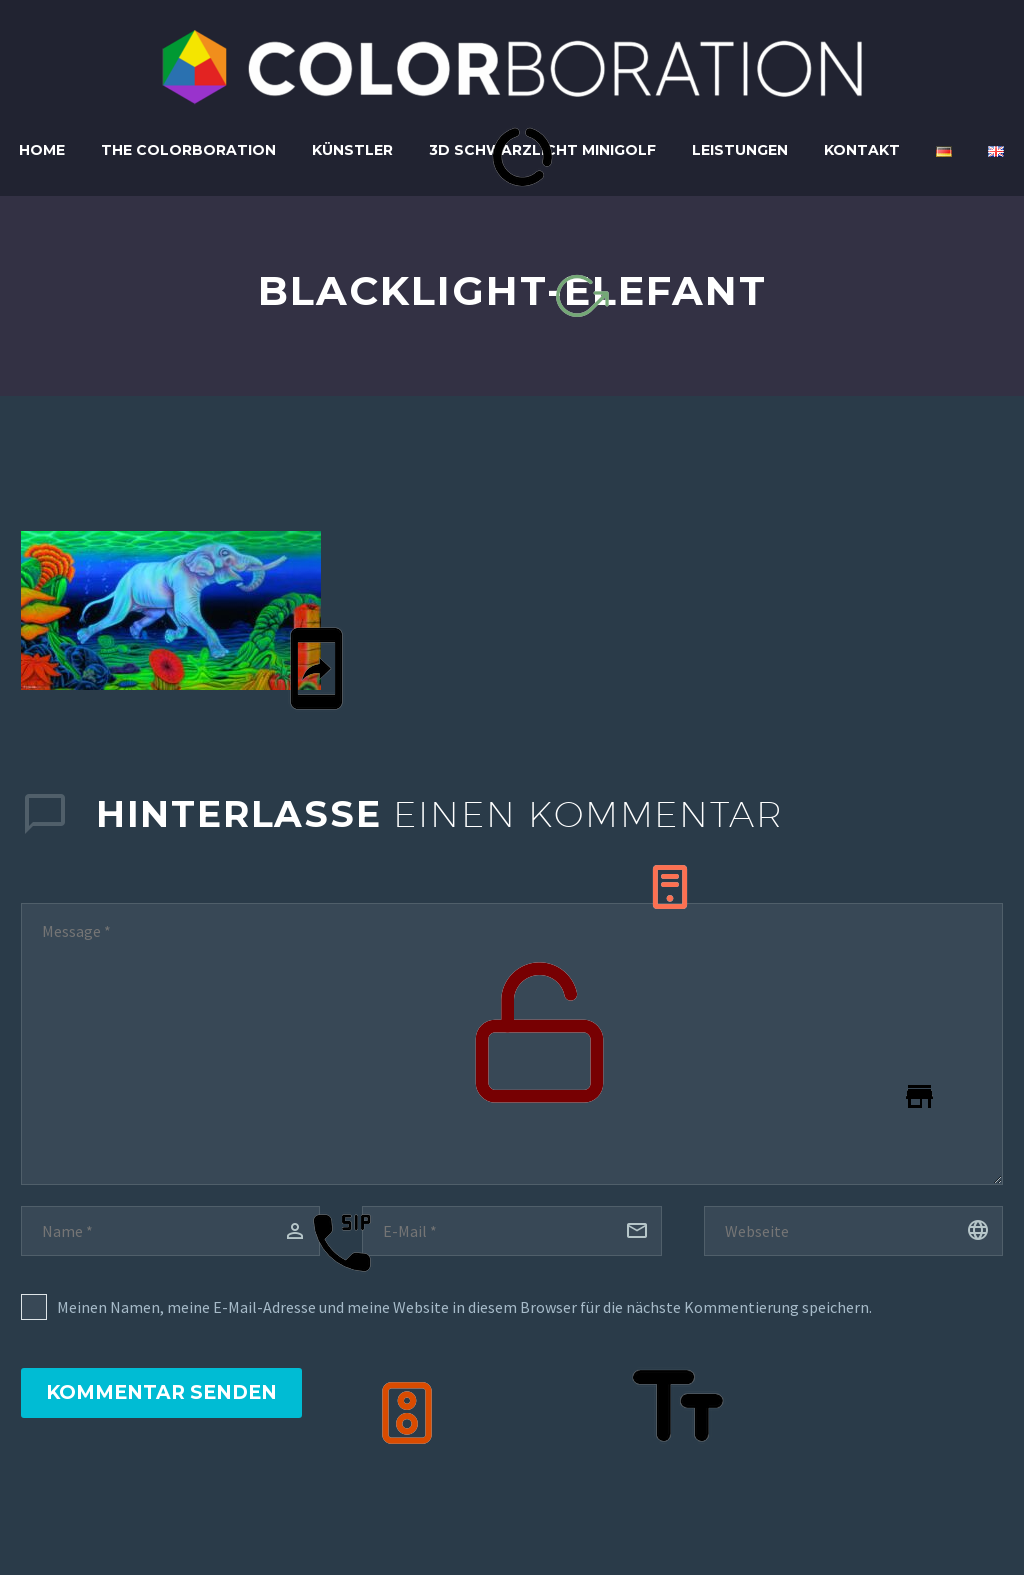 The height and width of the screenshot is (1575, 1024). Describe the element at coordinates (678, 1408) in the screenshot. I see `adjust text formatting options` at that location.